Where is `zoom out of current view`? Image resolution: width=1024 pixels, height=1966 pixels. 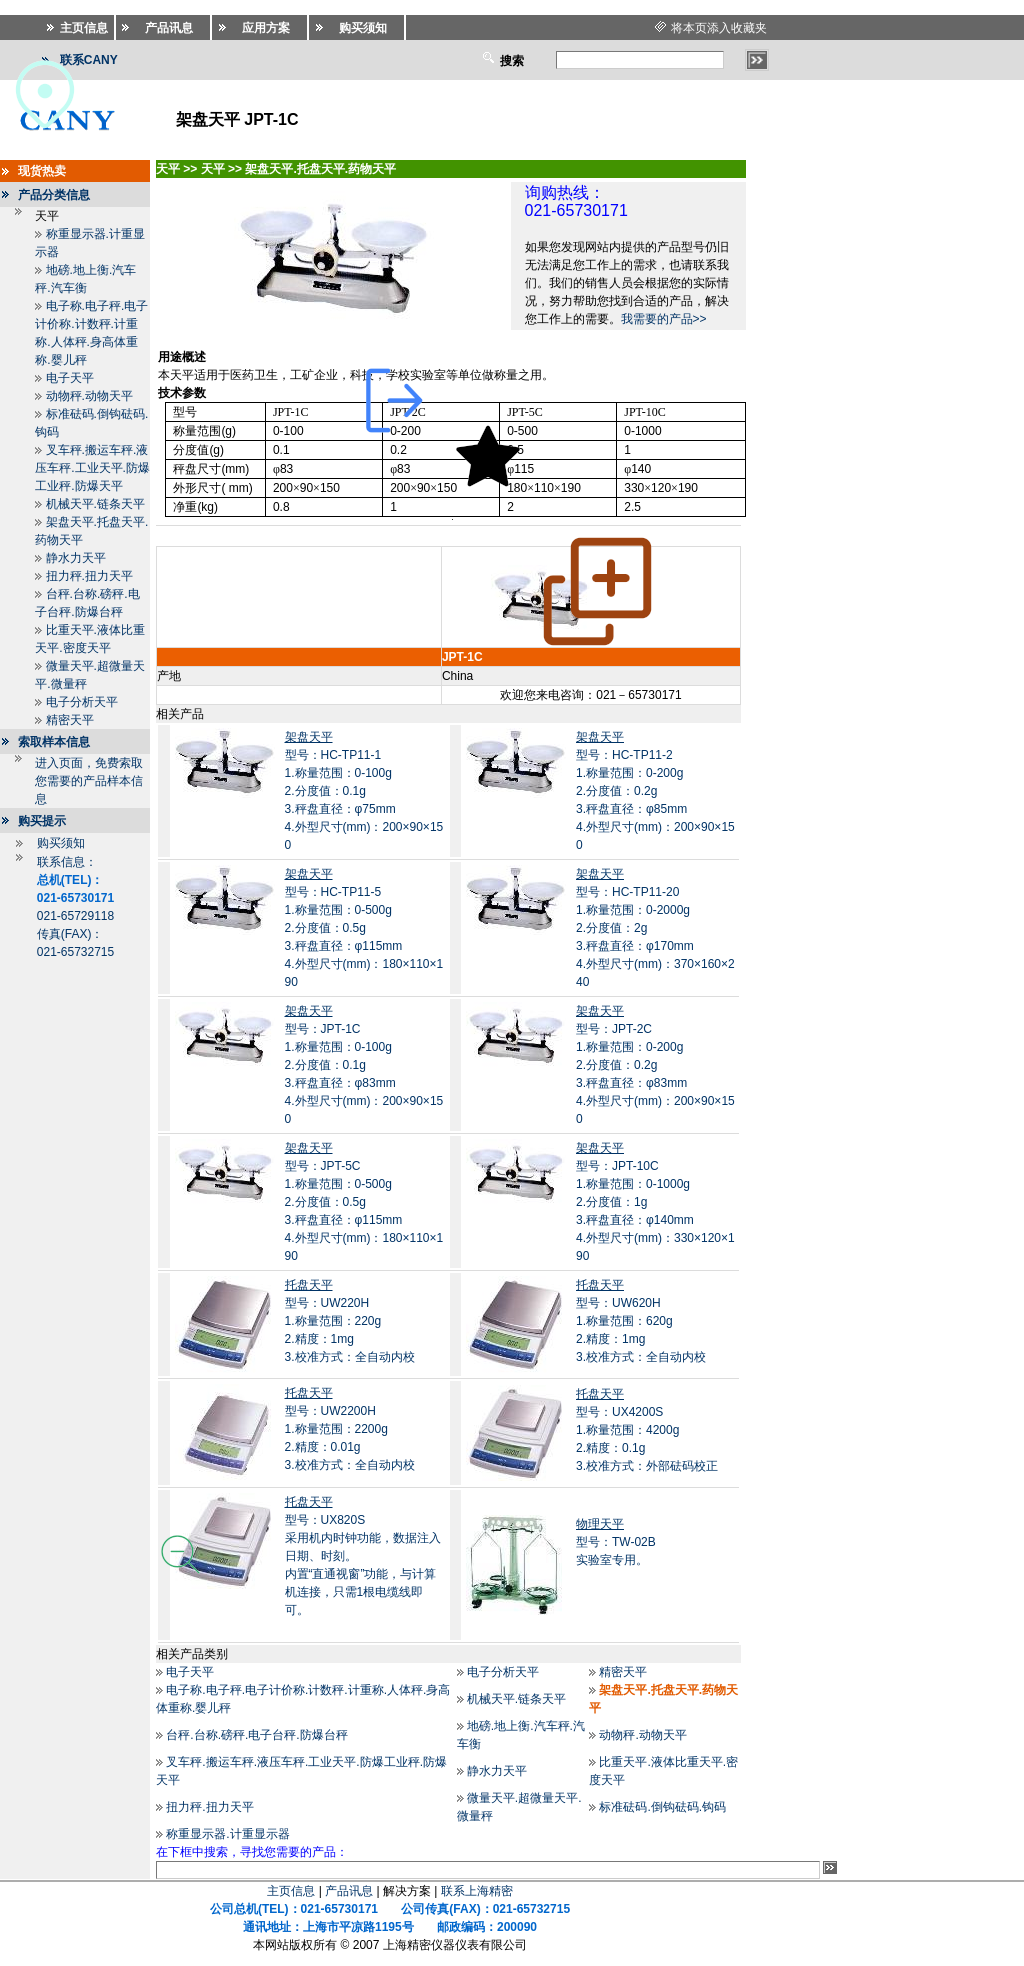 zoom out of current view is located at coordinates (180, 1554).